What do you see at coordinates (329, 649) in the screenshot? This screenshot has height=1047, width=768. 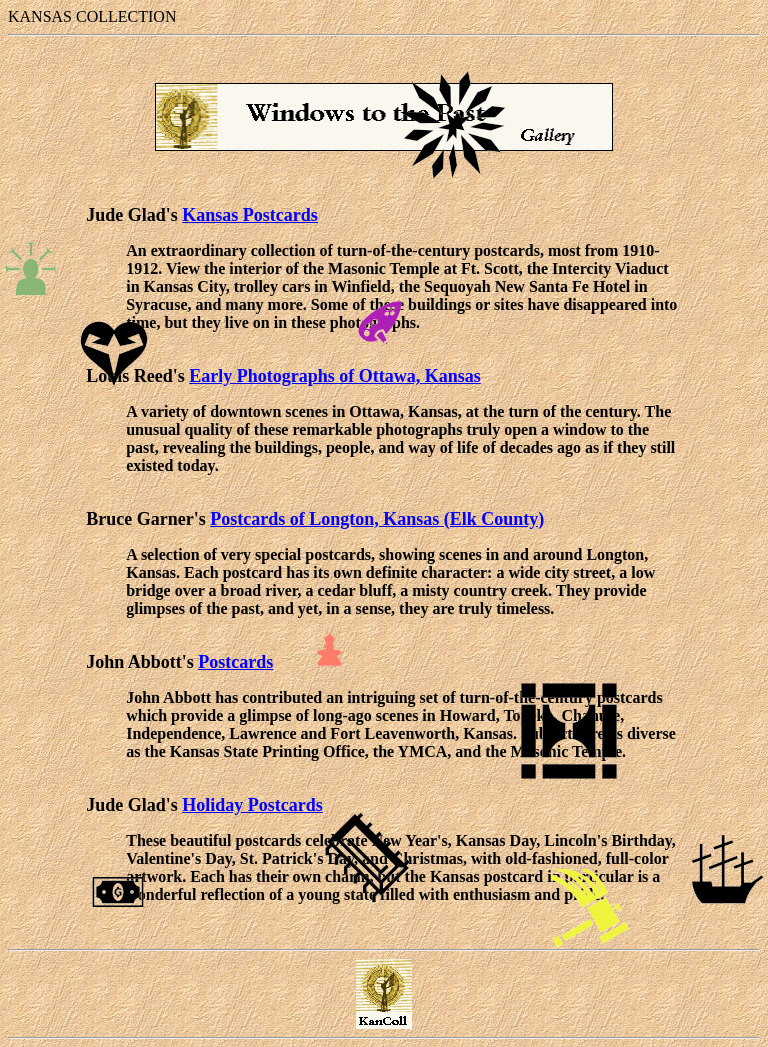 I see `select the abbot piece in a board game` at bounding box center [329, 649].